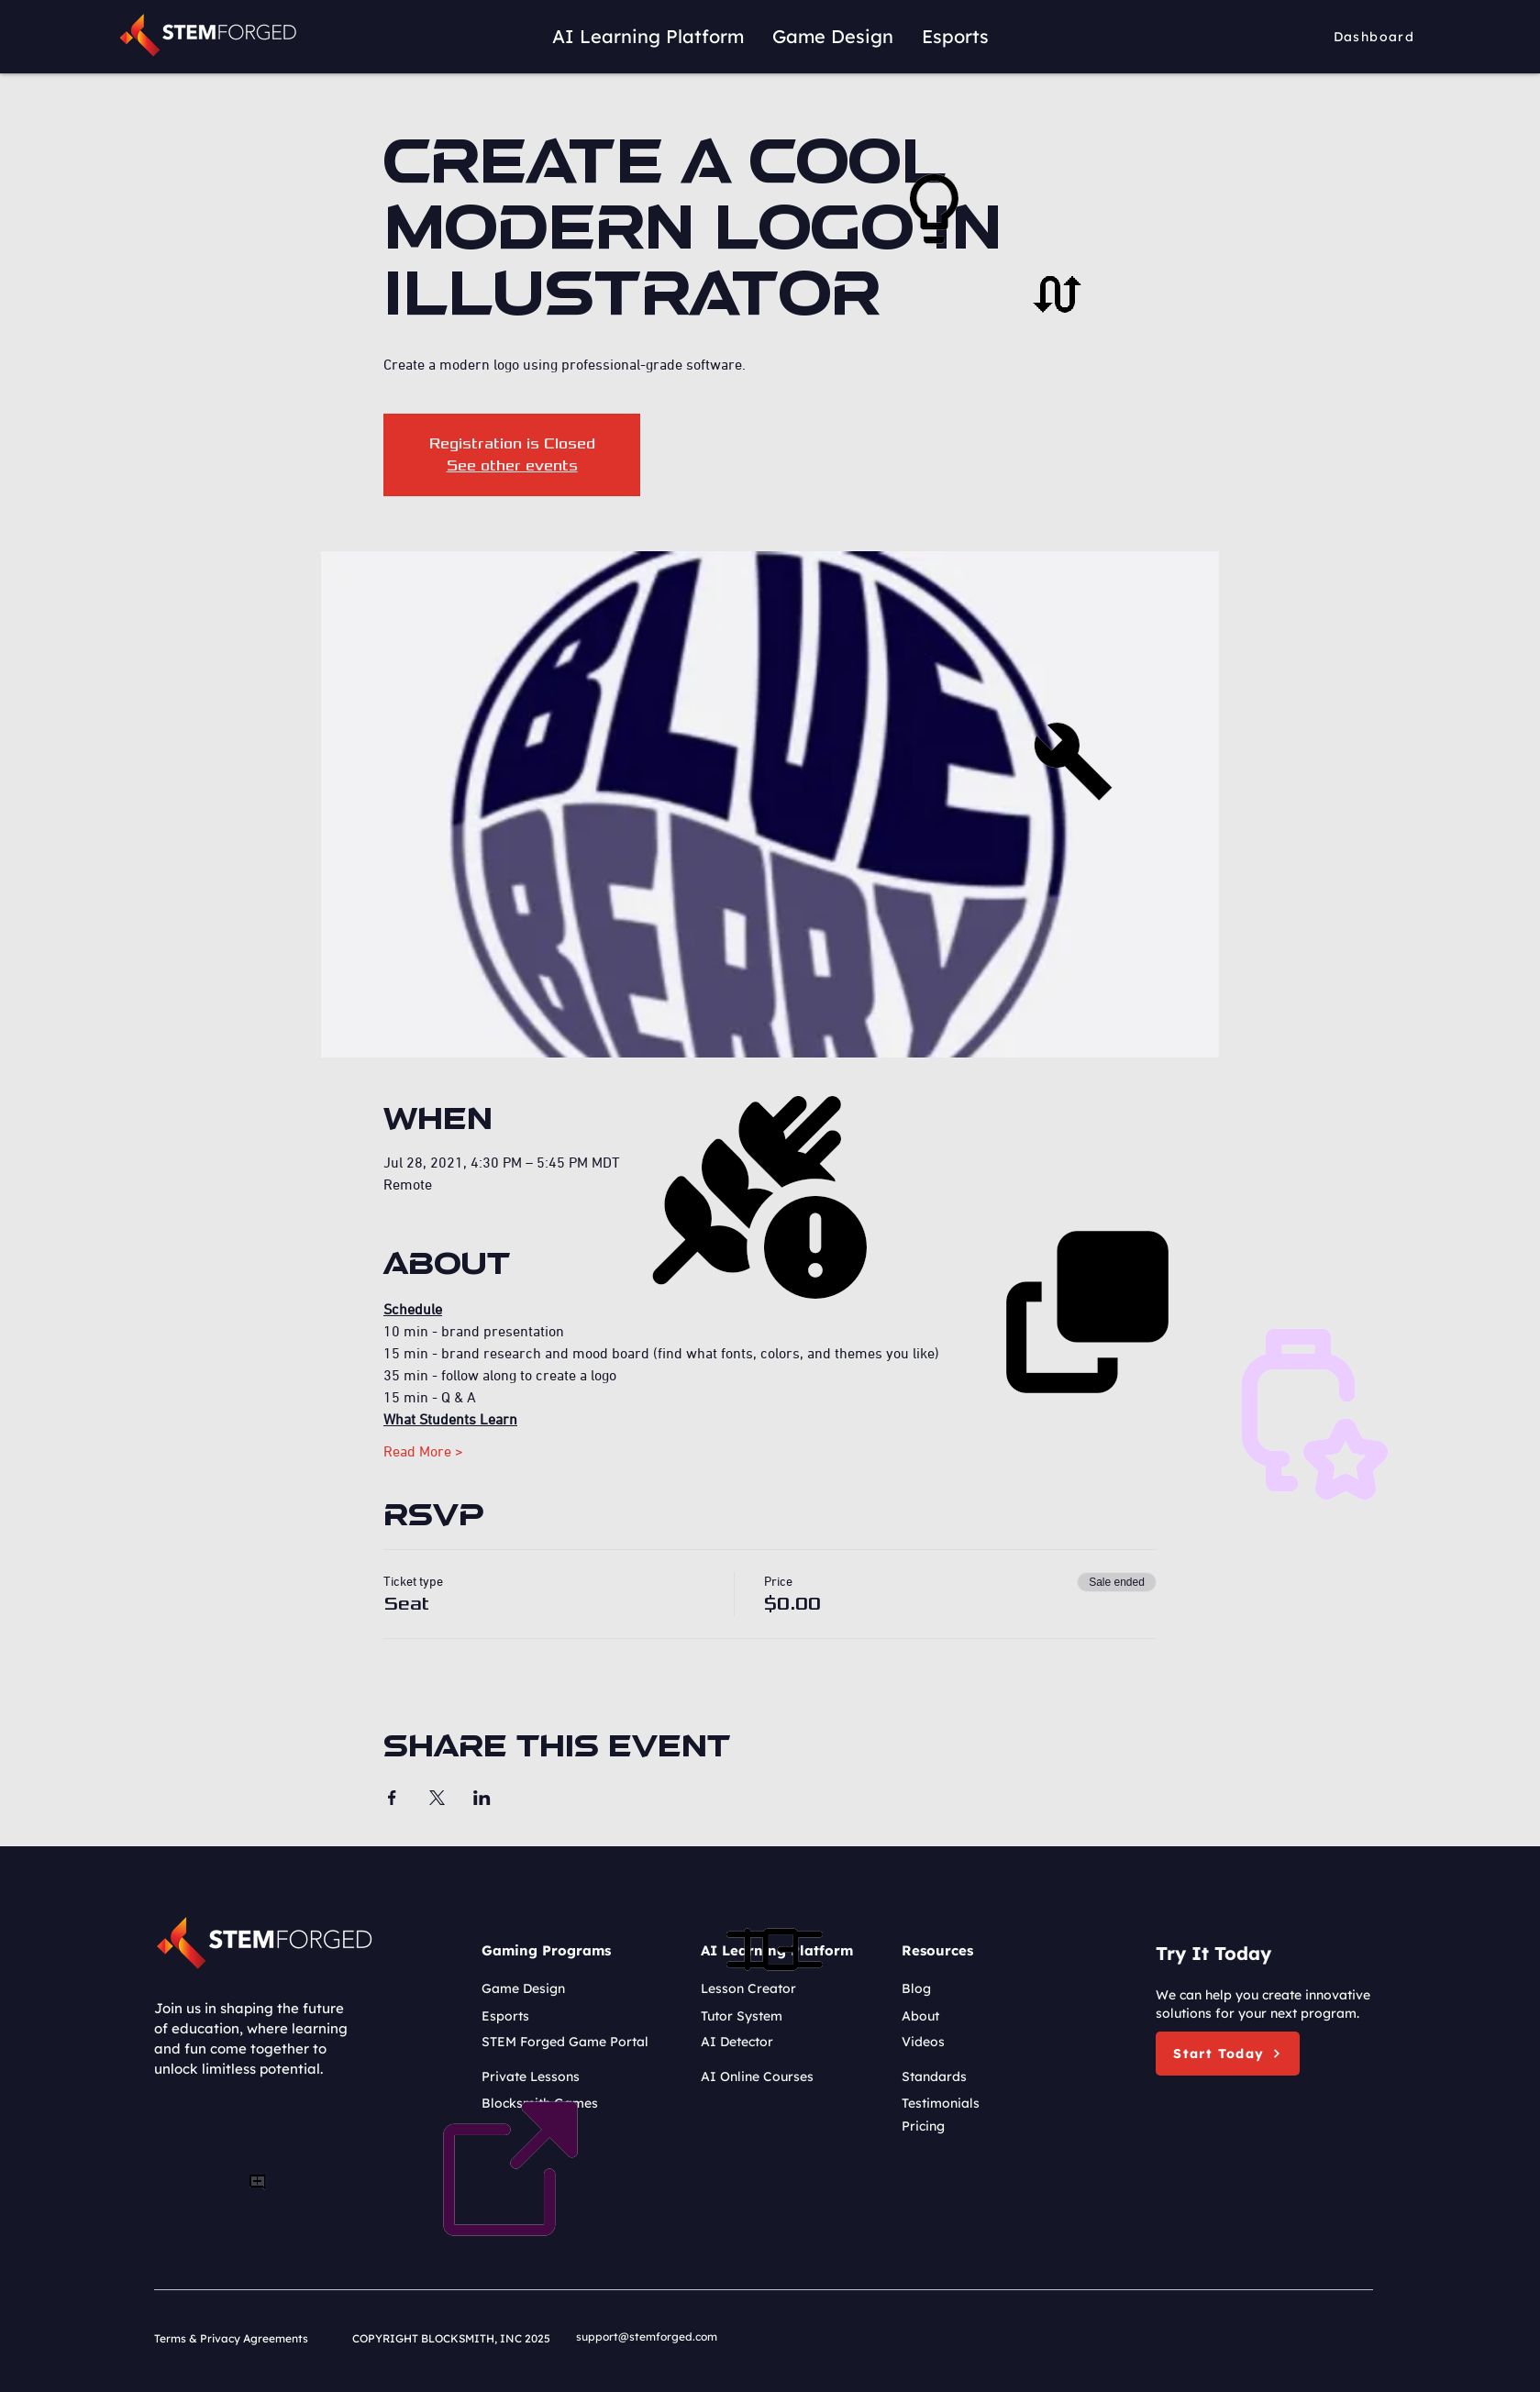 The width and height of the screenshot is (1540, 2392). What do you see at coordinates (1072, 760) in the screenshot?
I see `access settings or configuration options` at bounding box center [1072, 760].